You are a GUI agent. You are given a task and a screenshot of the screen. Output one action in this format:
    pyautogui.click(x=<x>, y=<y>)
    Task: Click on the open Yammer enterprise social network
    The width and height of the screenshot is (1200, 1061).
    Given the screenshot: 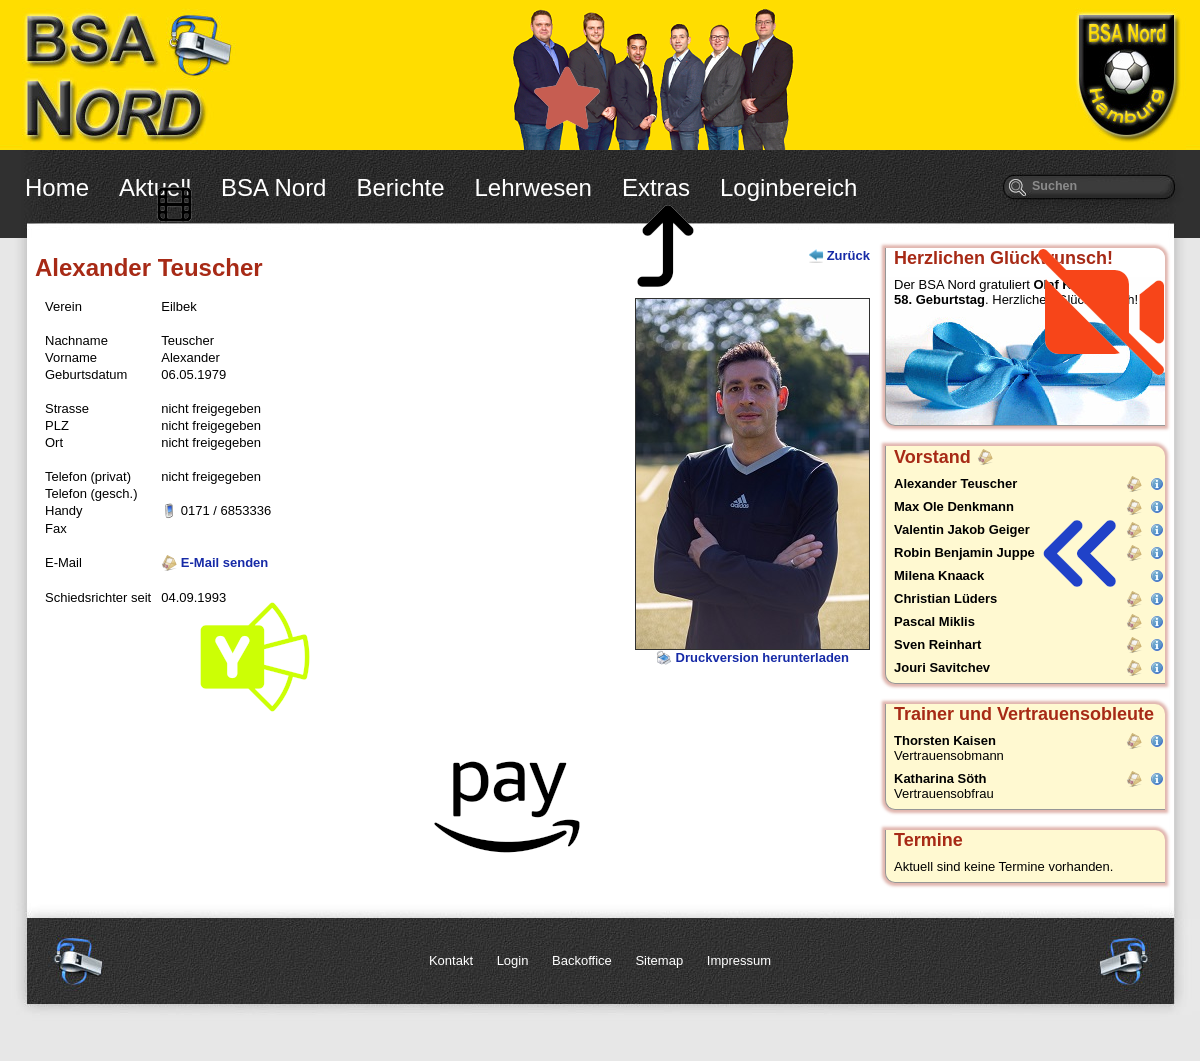 What is the action you would take?
    pyautogui.click(x=255, y=657)
    